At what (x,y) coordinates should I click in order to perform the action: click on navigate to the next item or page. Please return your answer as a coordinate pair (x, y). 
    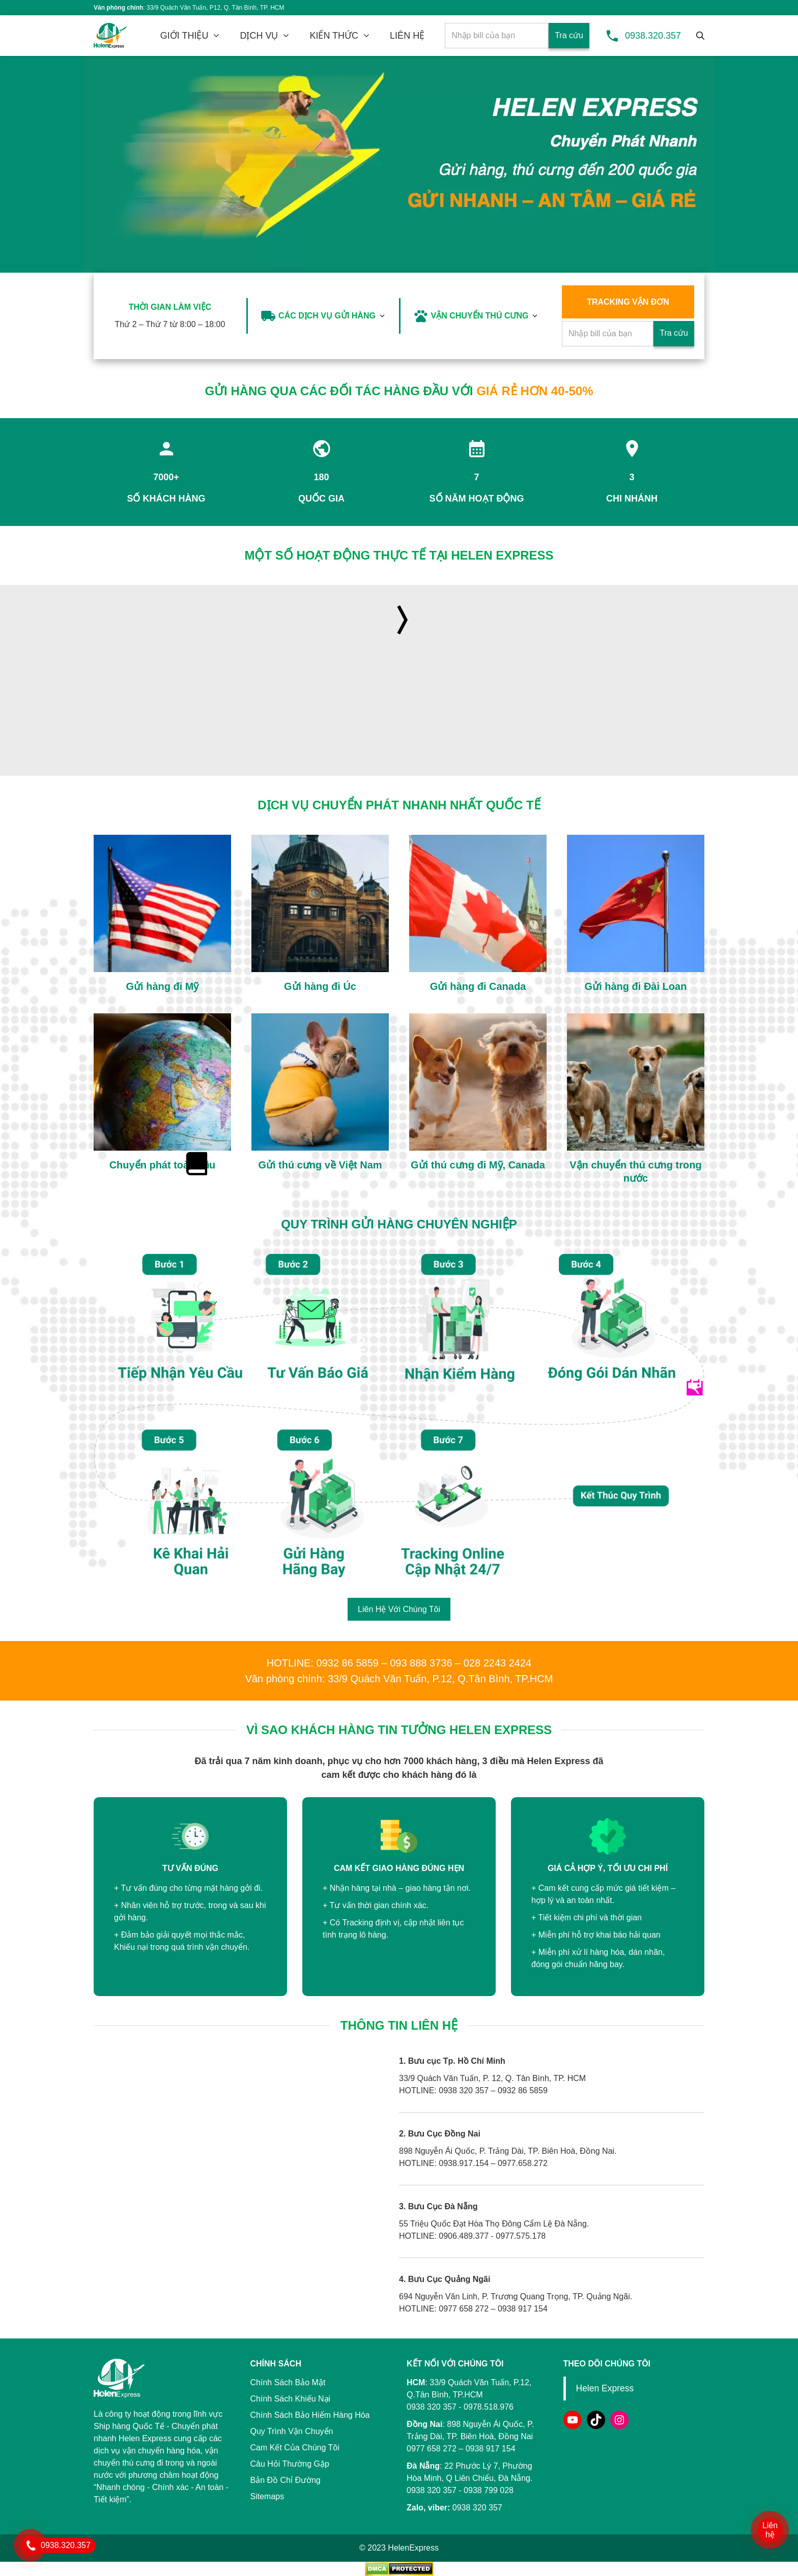
    Looking at the image, I should click on (402, 620).